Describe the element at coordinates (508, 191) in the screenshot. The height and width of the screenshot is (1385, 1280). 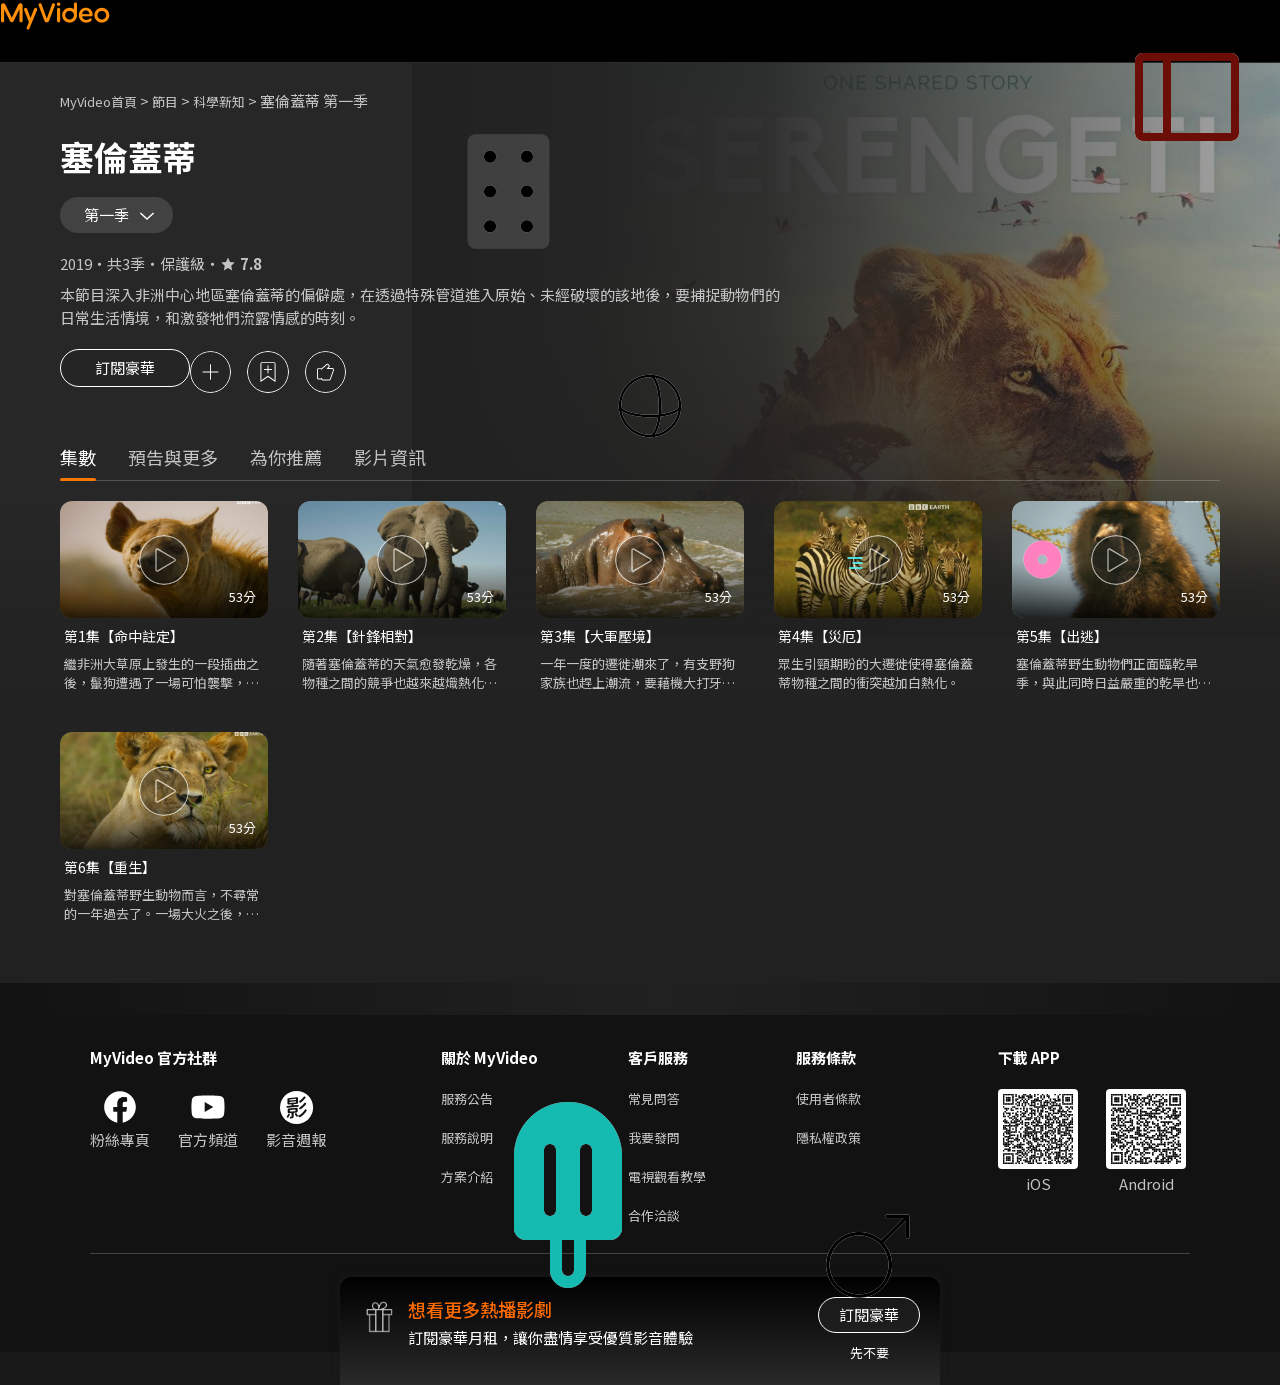
I see `drag to reorder items in a list` at that location.